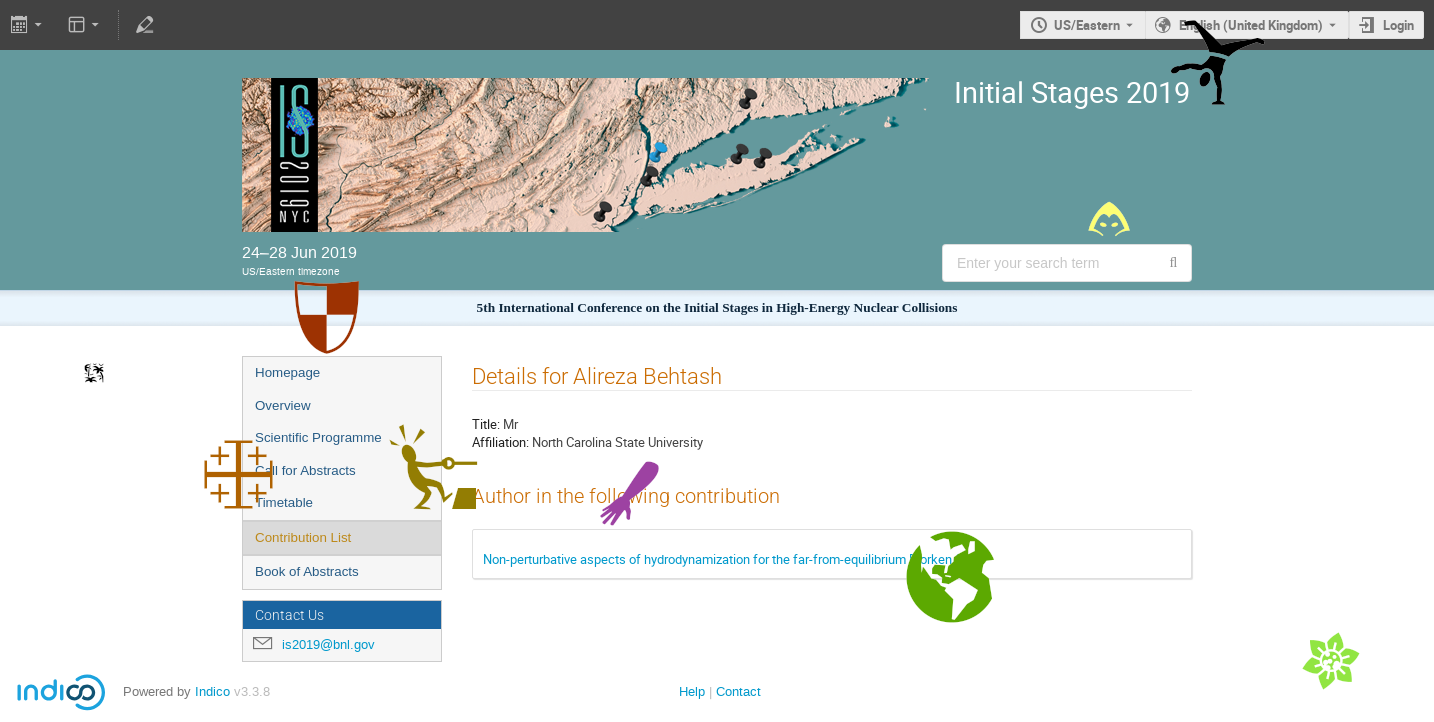  Describe the element at coordinates (326, 317) in the screenshot. I see `indicates verified or protected status` at that location.